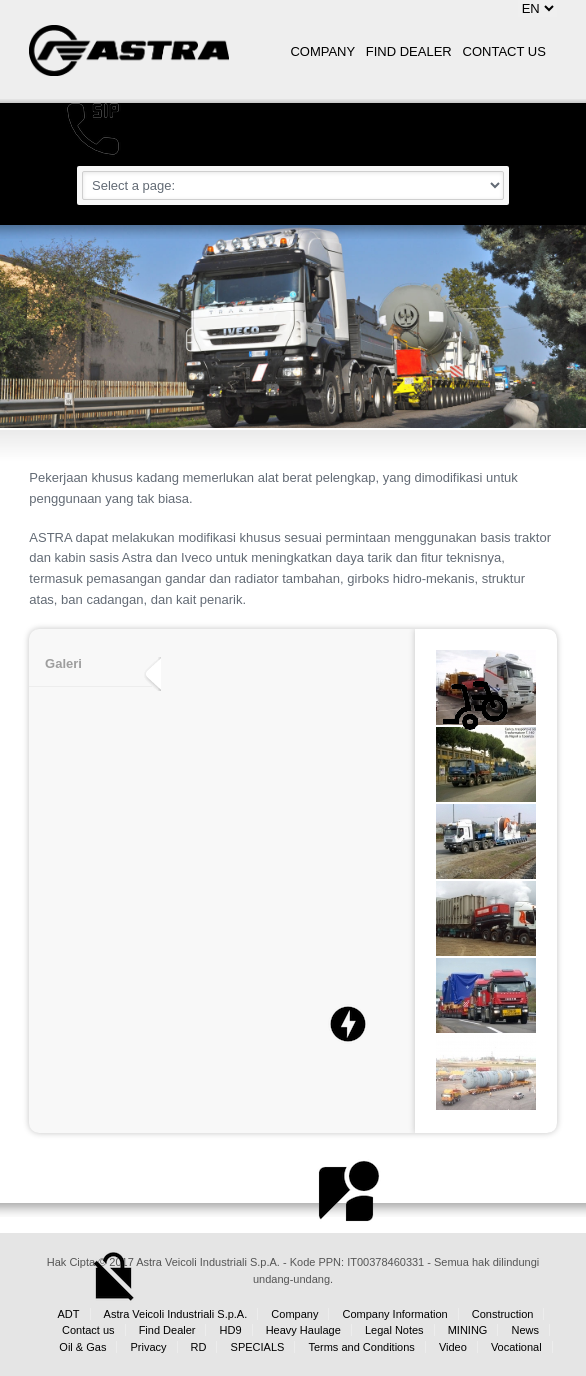 This screenshot has height=1376, width=586. Describe the element at coordinates (475, 705) in the screenshot. I see `view bike and scooter rental options` at that location.